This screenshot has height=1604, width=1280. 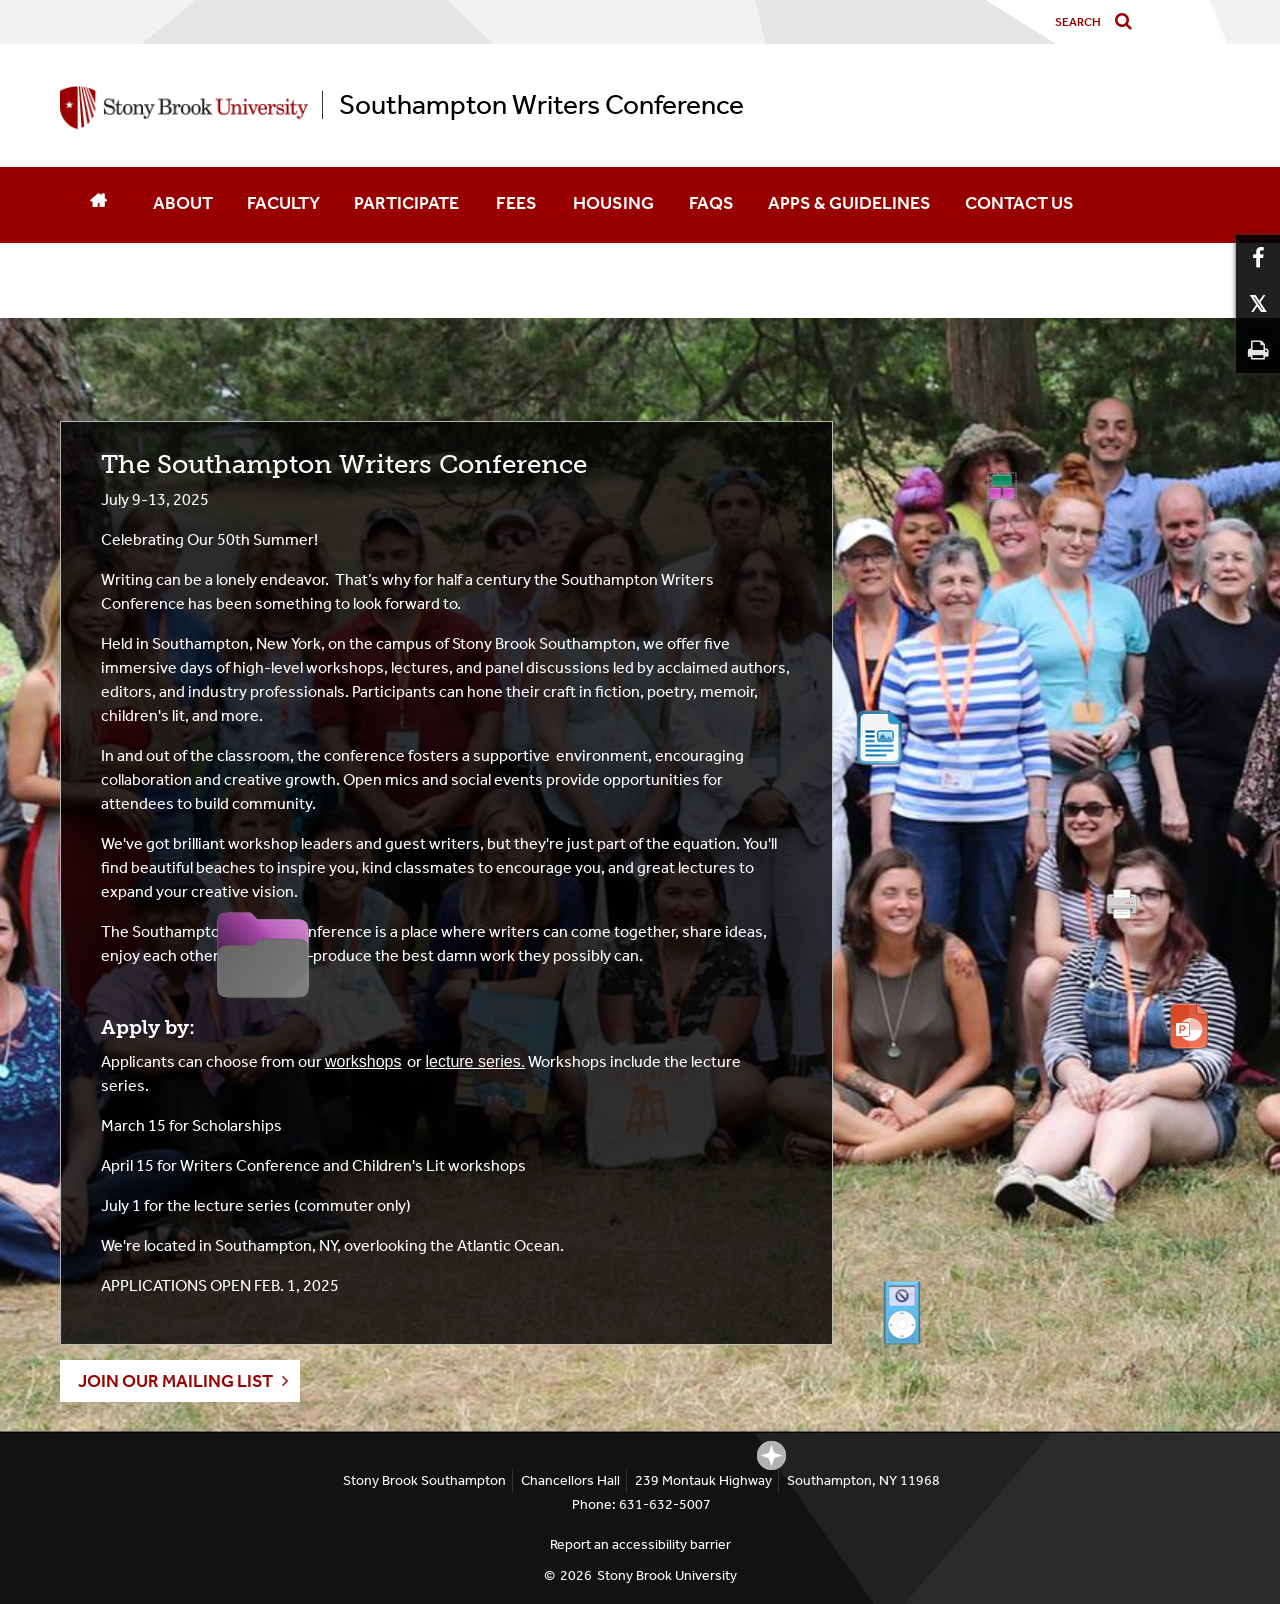 I want to click on open a libreoffice writer document, so click(x=879, y=737).